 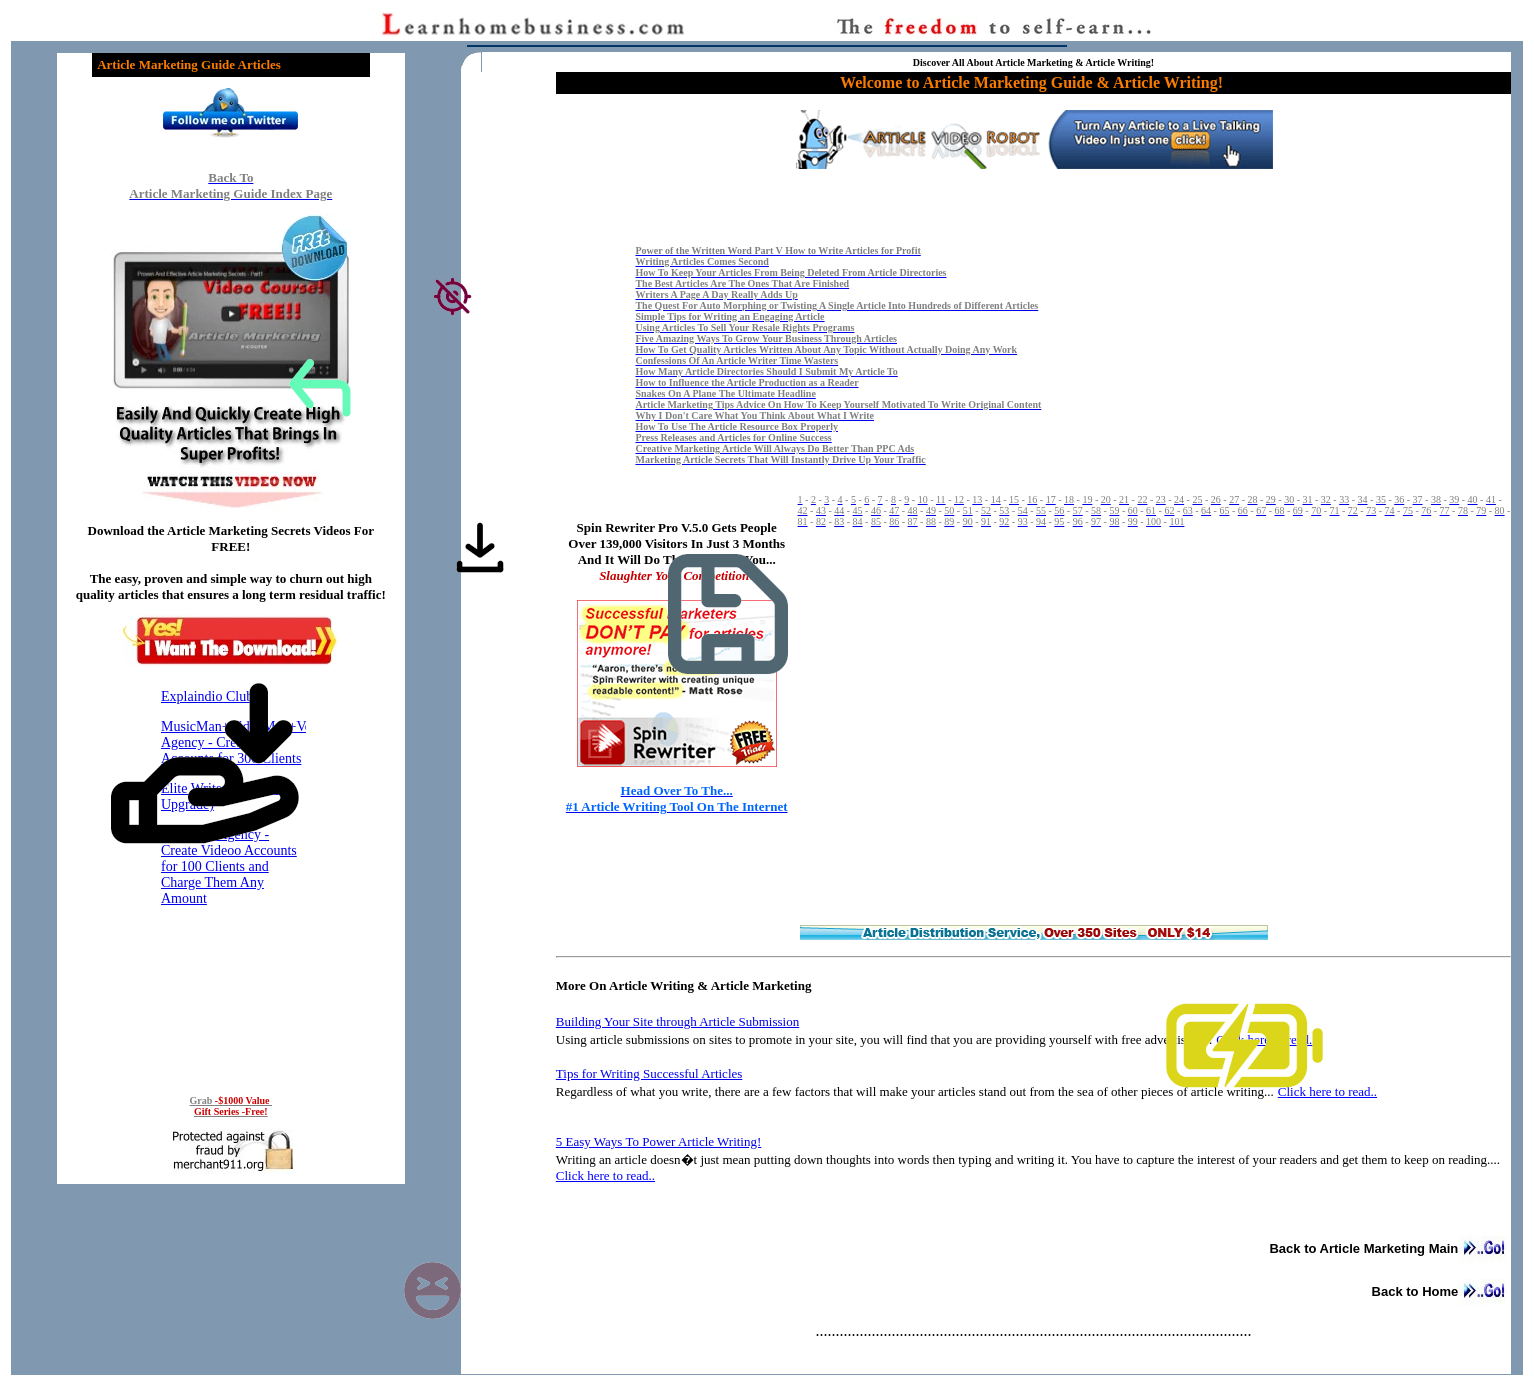 I want to click on save current file or document, so click(x=728, y=614).